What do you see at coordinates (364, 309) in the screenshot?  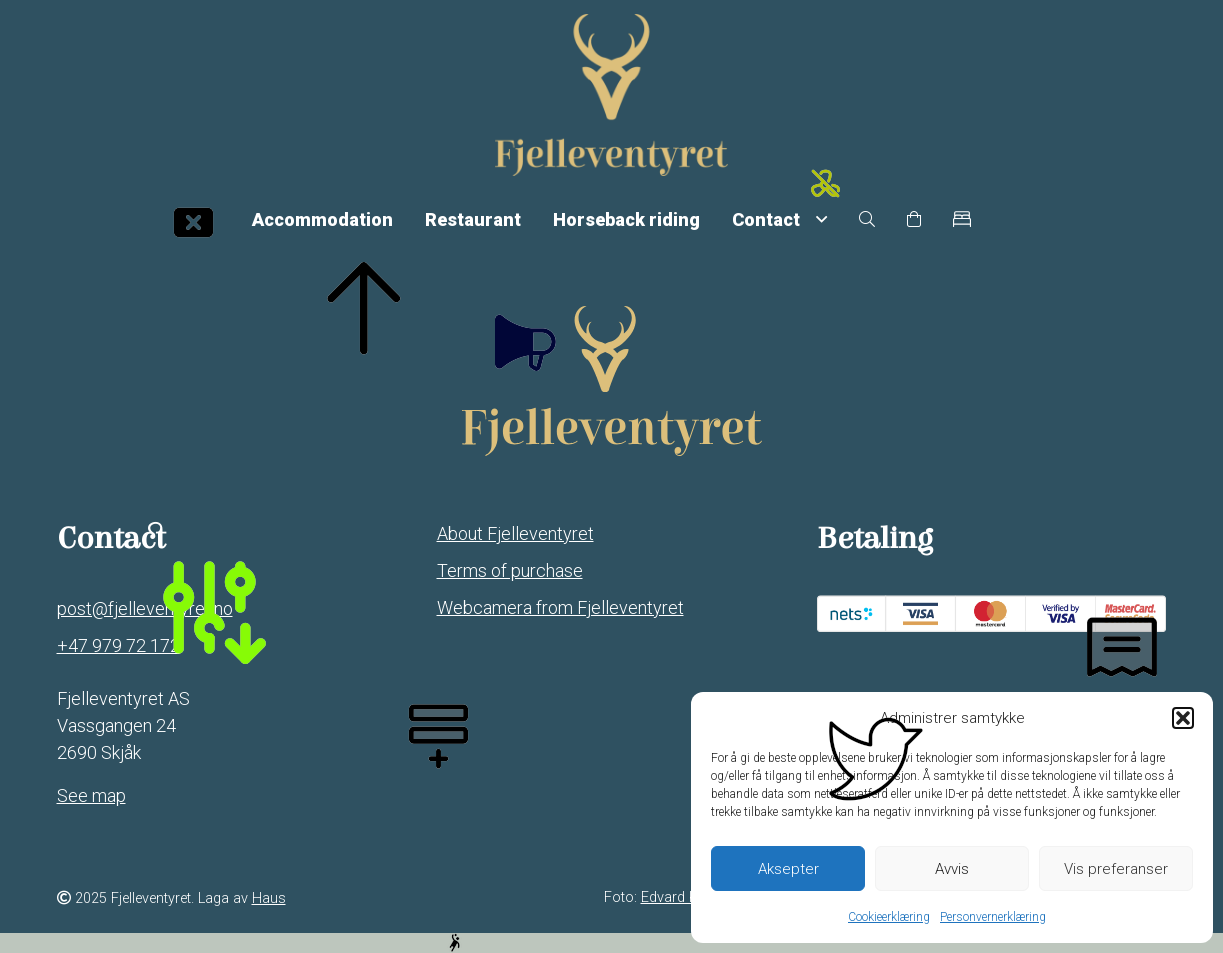 I see `scroll to top of page` at bounding box center [364, 309].